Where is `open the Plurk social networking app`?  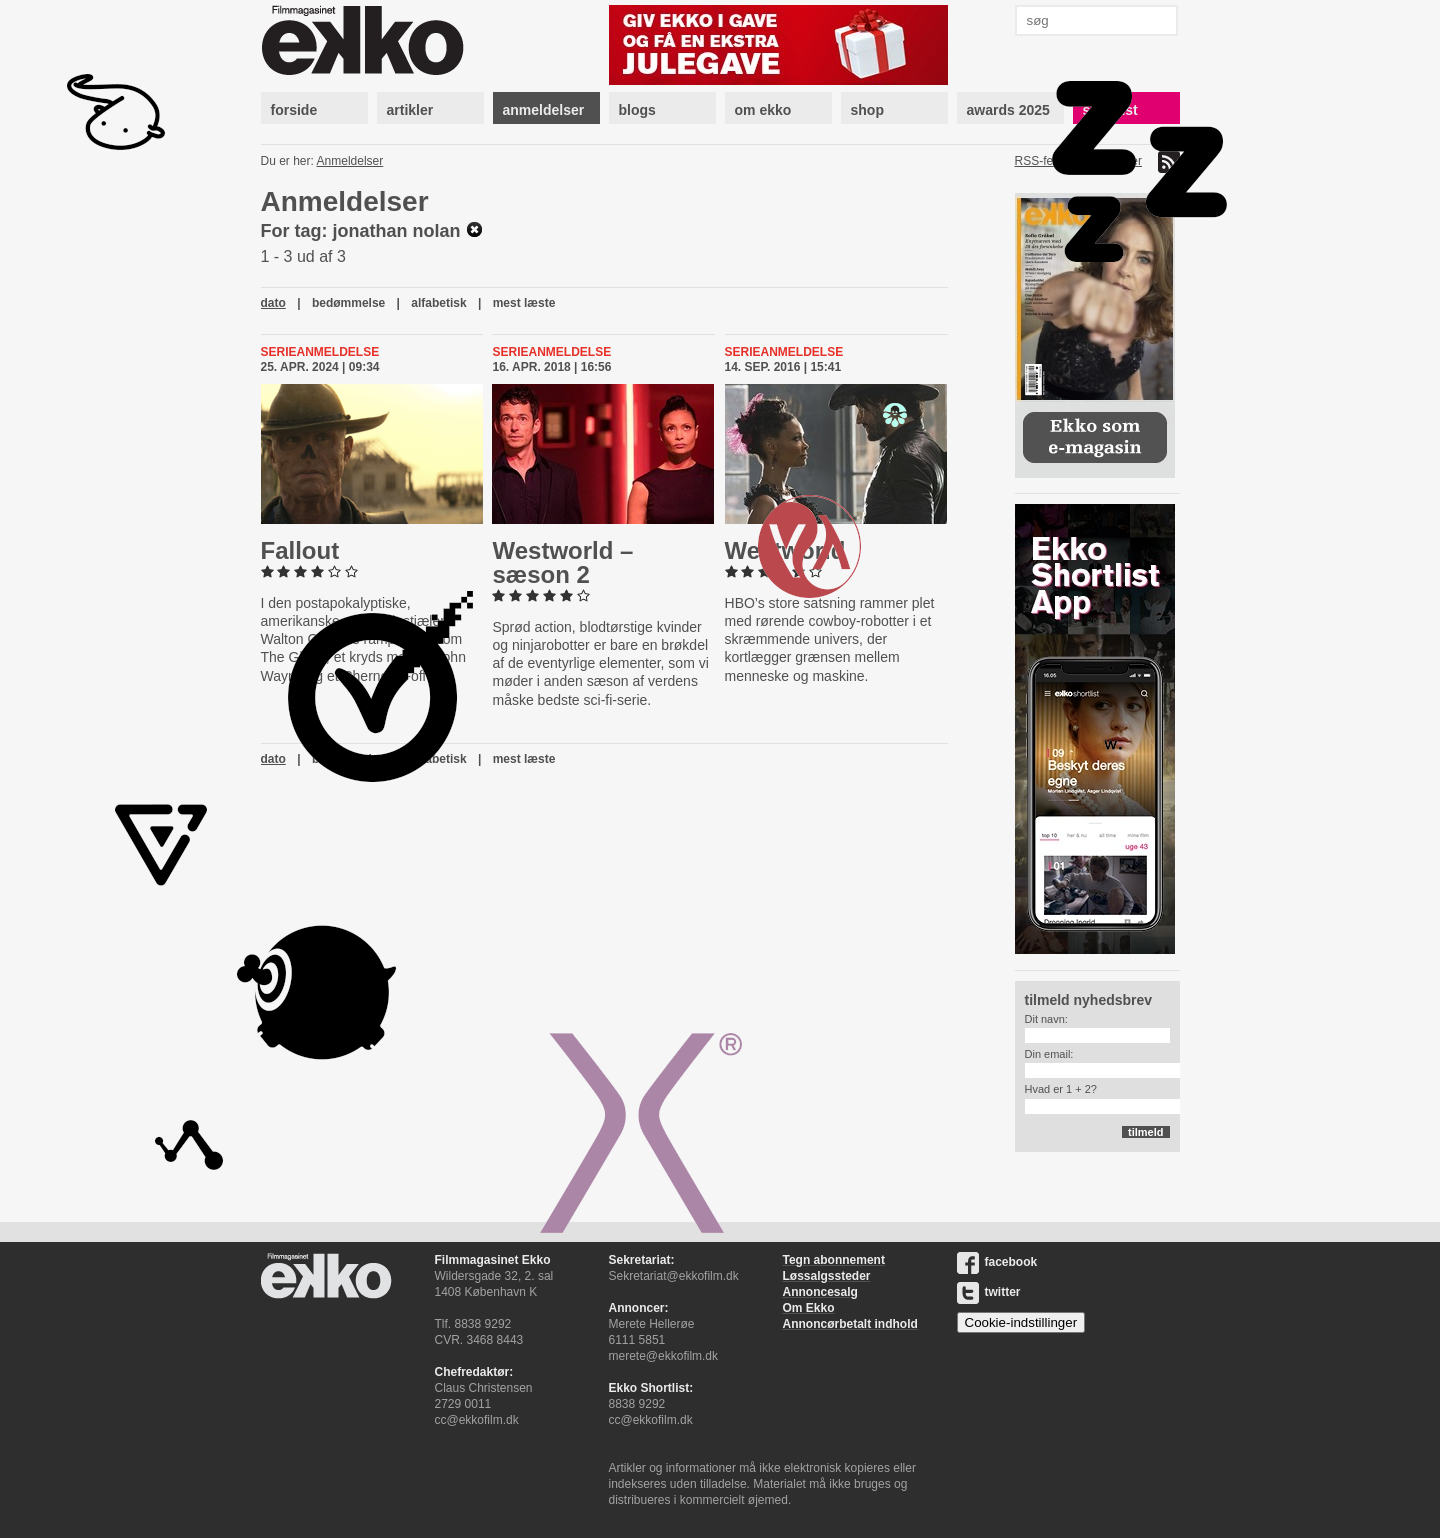 open the Plurk social networking app is located at coordinates (316, 992).